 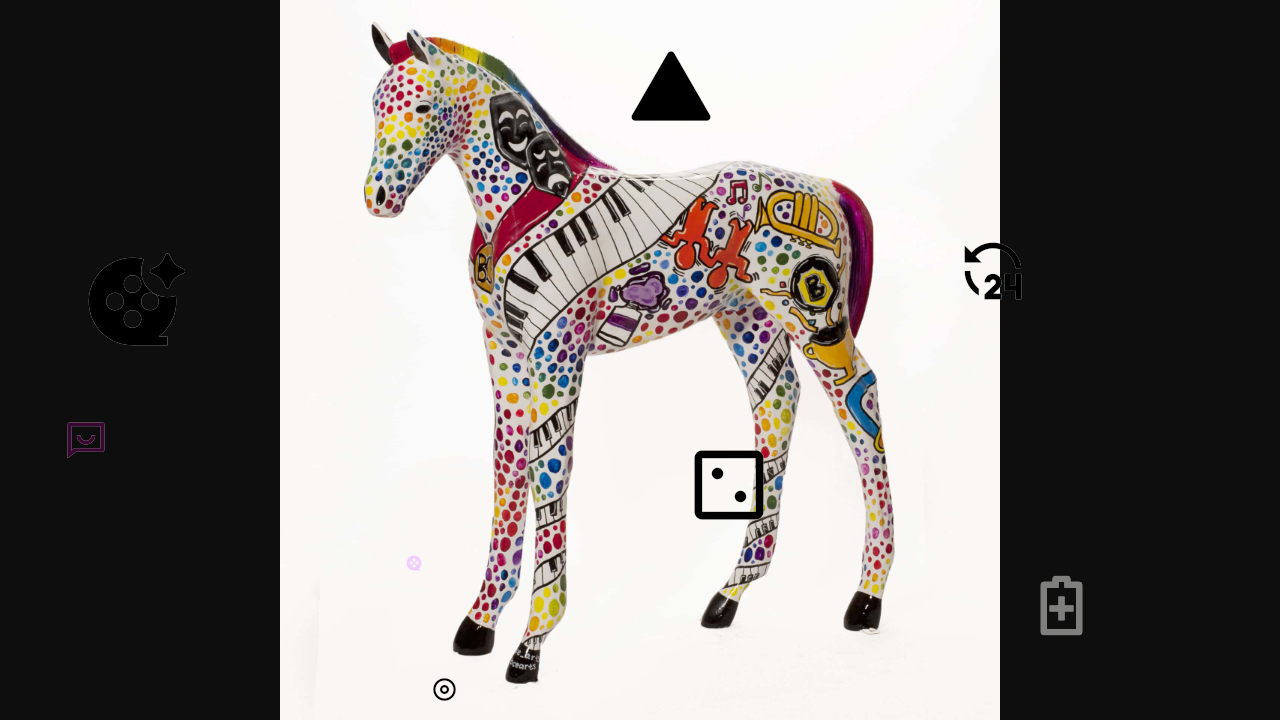 I want to click on roll the dice or randomize, so click(x=729, y=485).